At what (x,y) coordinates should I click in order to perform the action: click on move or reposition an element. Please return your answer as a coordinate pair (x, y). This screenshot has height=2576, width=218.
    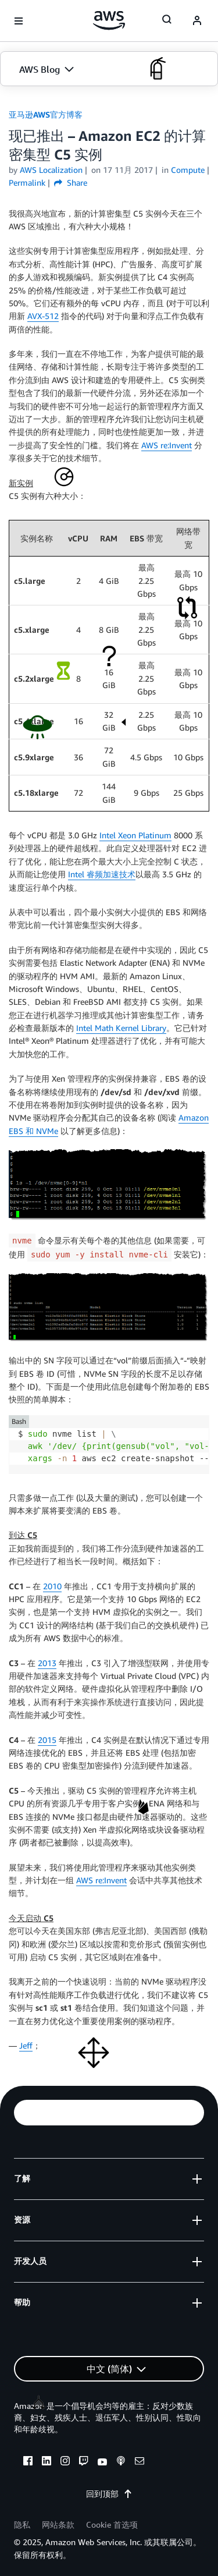
    Looking at the image, I should click on (94, 2053).